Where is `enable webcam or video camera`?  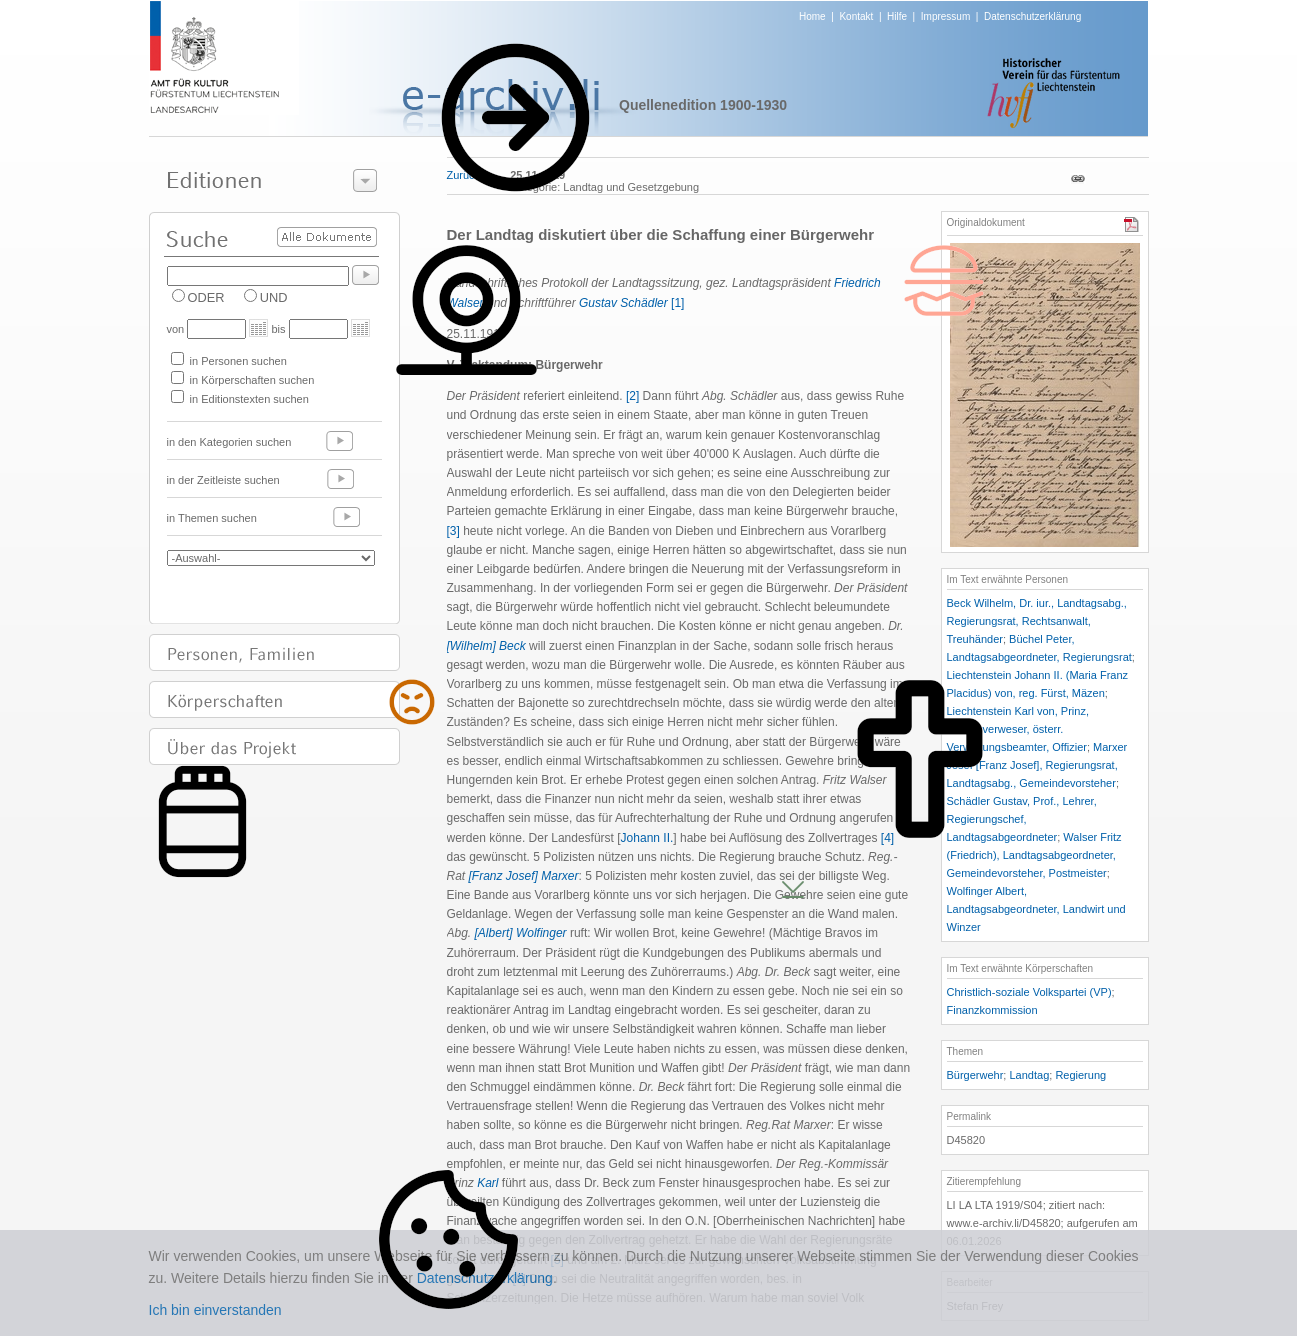
enable webcam or video camera is located at coordinates (466, 315).